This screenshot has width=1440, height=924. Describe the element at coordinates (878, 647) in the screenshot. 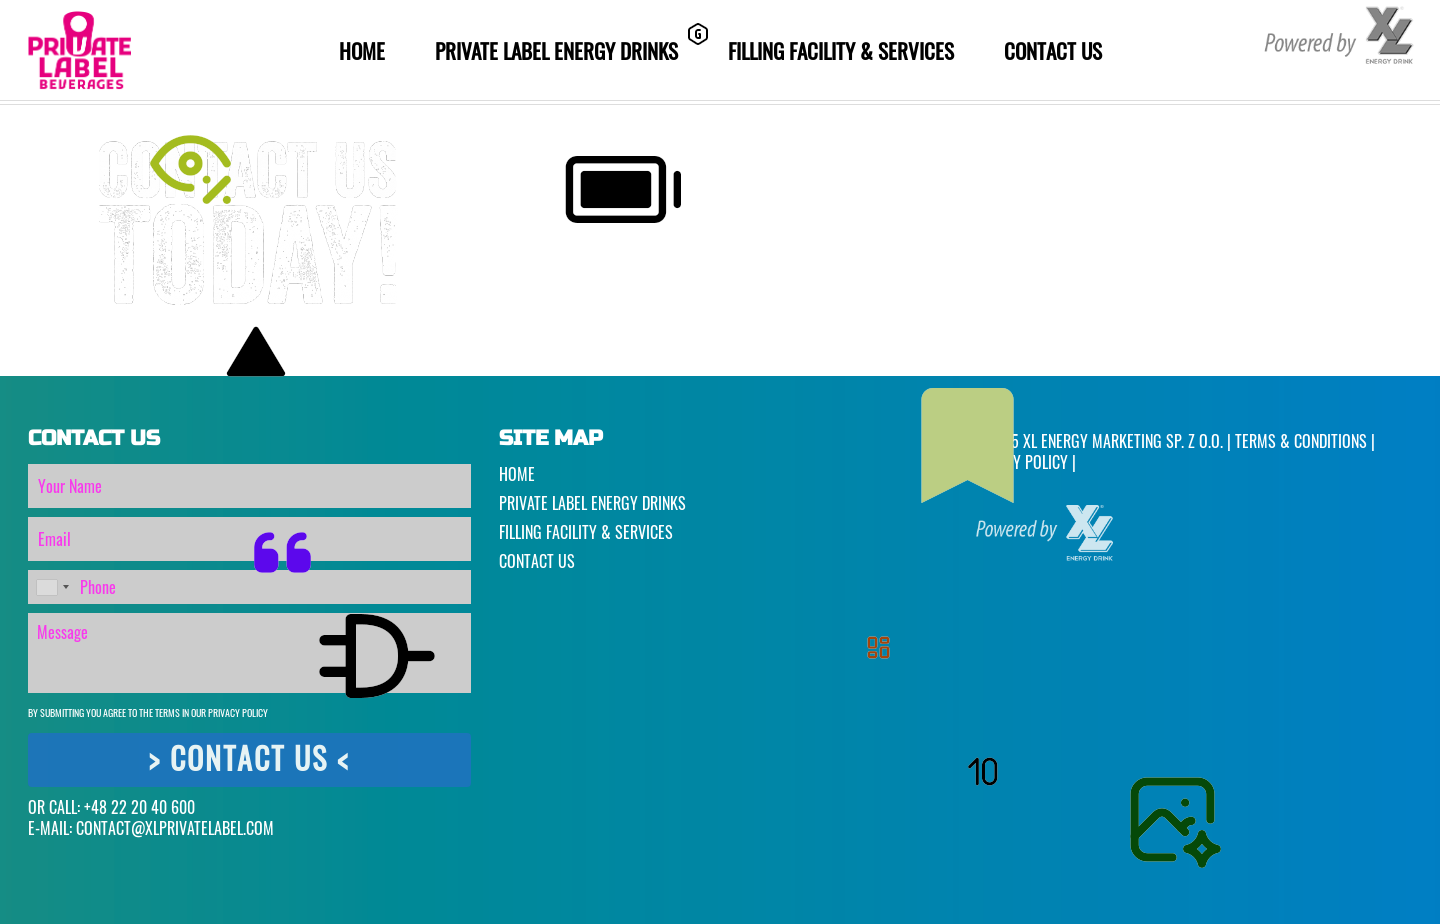

I see `open dashboard view` at that location.